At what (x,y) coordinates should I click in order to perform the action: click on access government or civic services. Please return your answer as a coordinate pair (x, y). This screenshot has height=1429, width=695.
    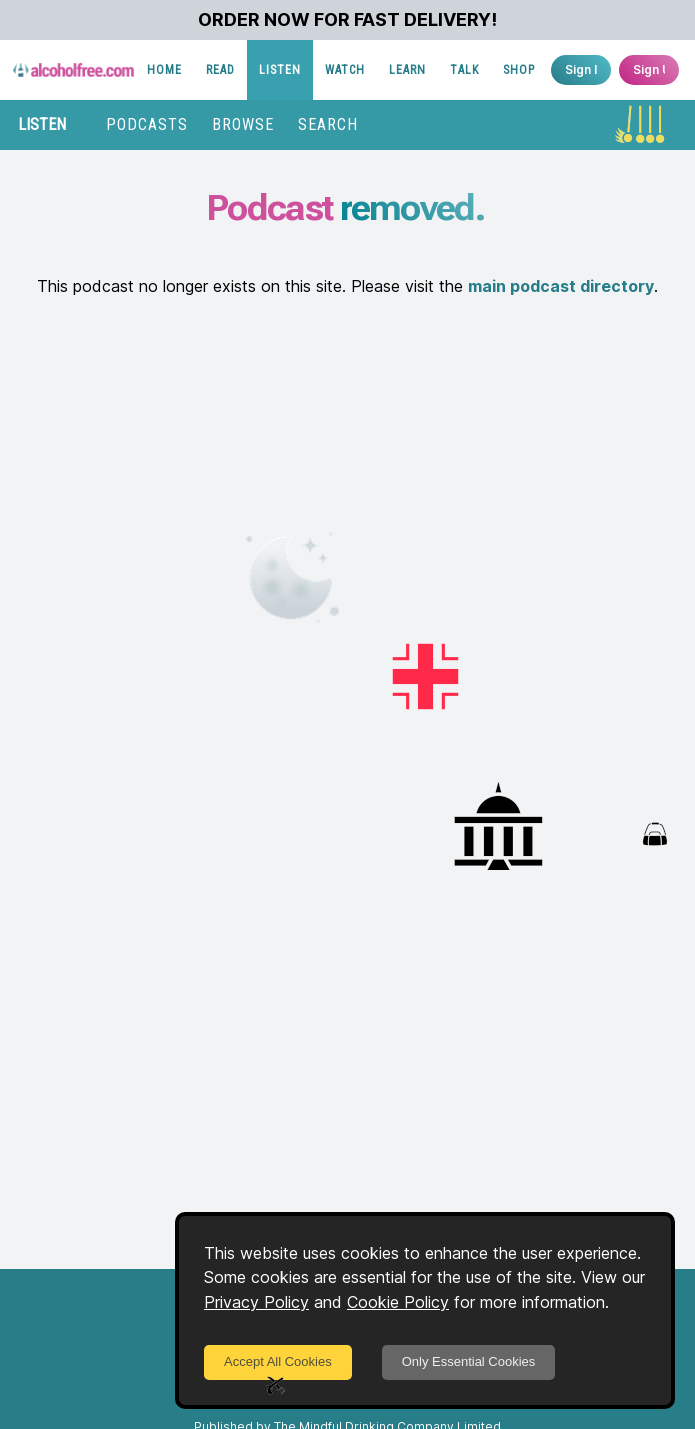
    Looking at the image, I should click on (498, 825).